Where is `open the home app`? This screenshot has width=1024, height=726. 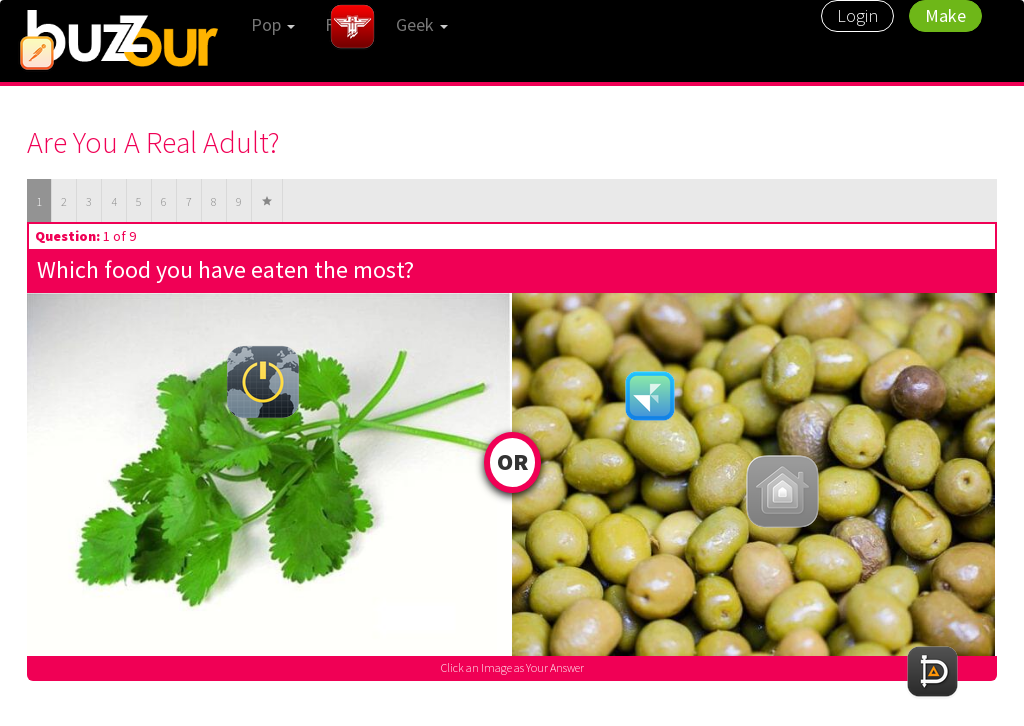 open the home app is located at coordinates (782, 491).